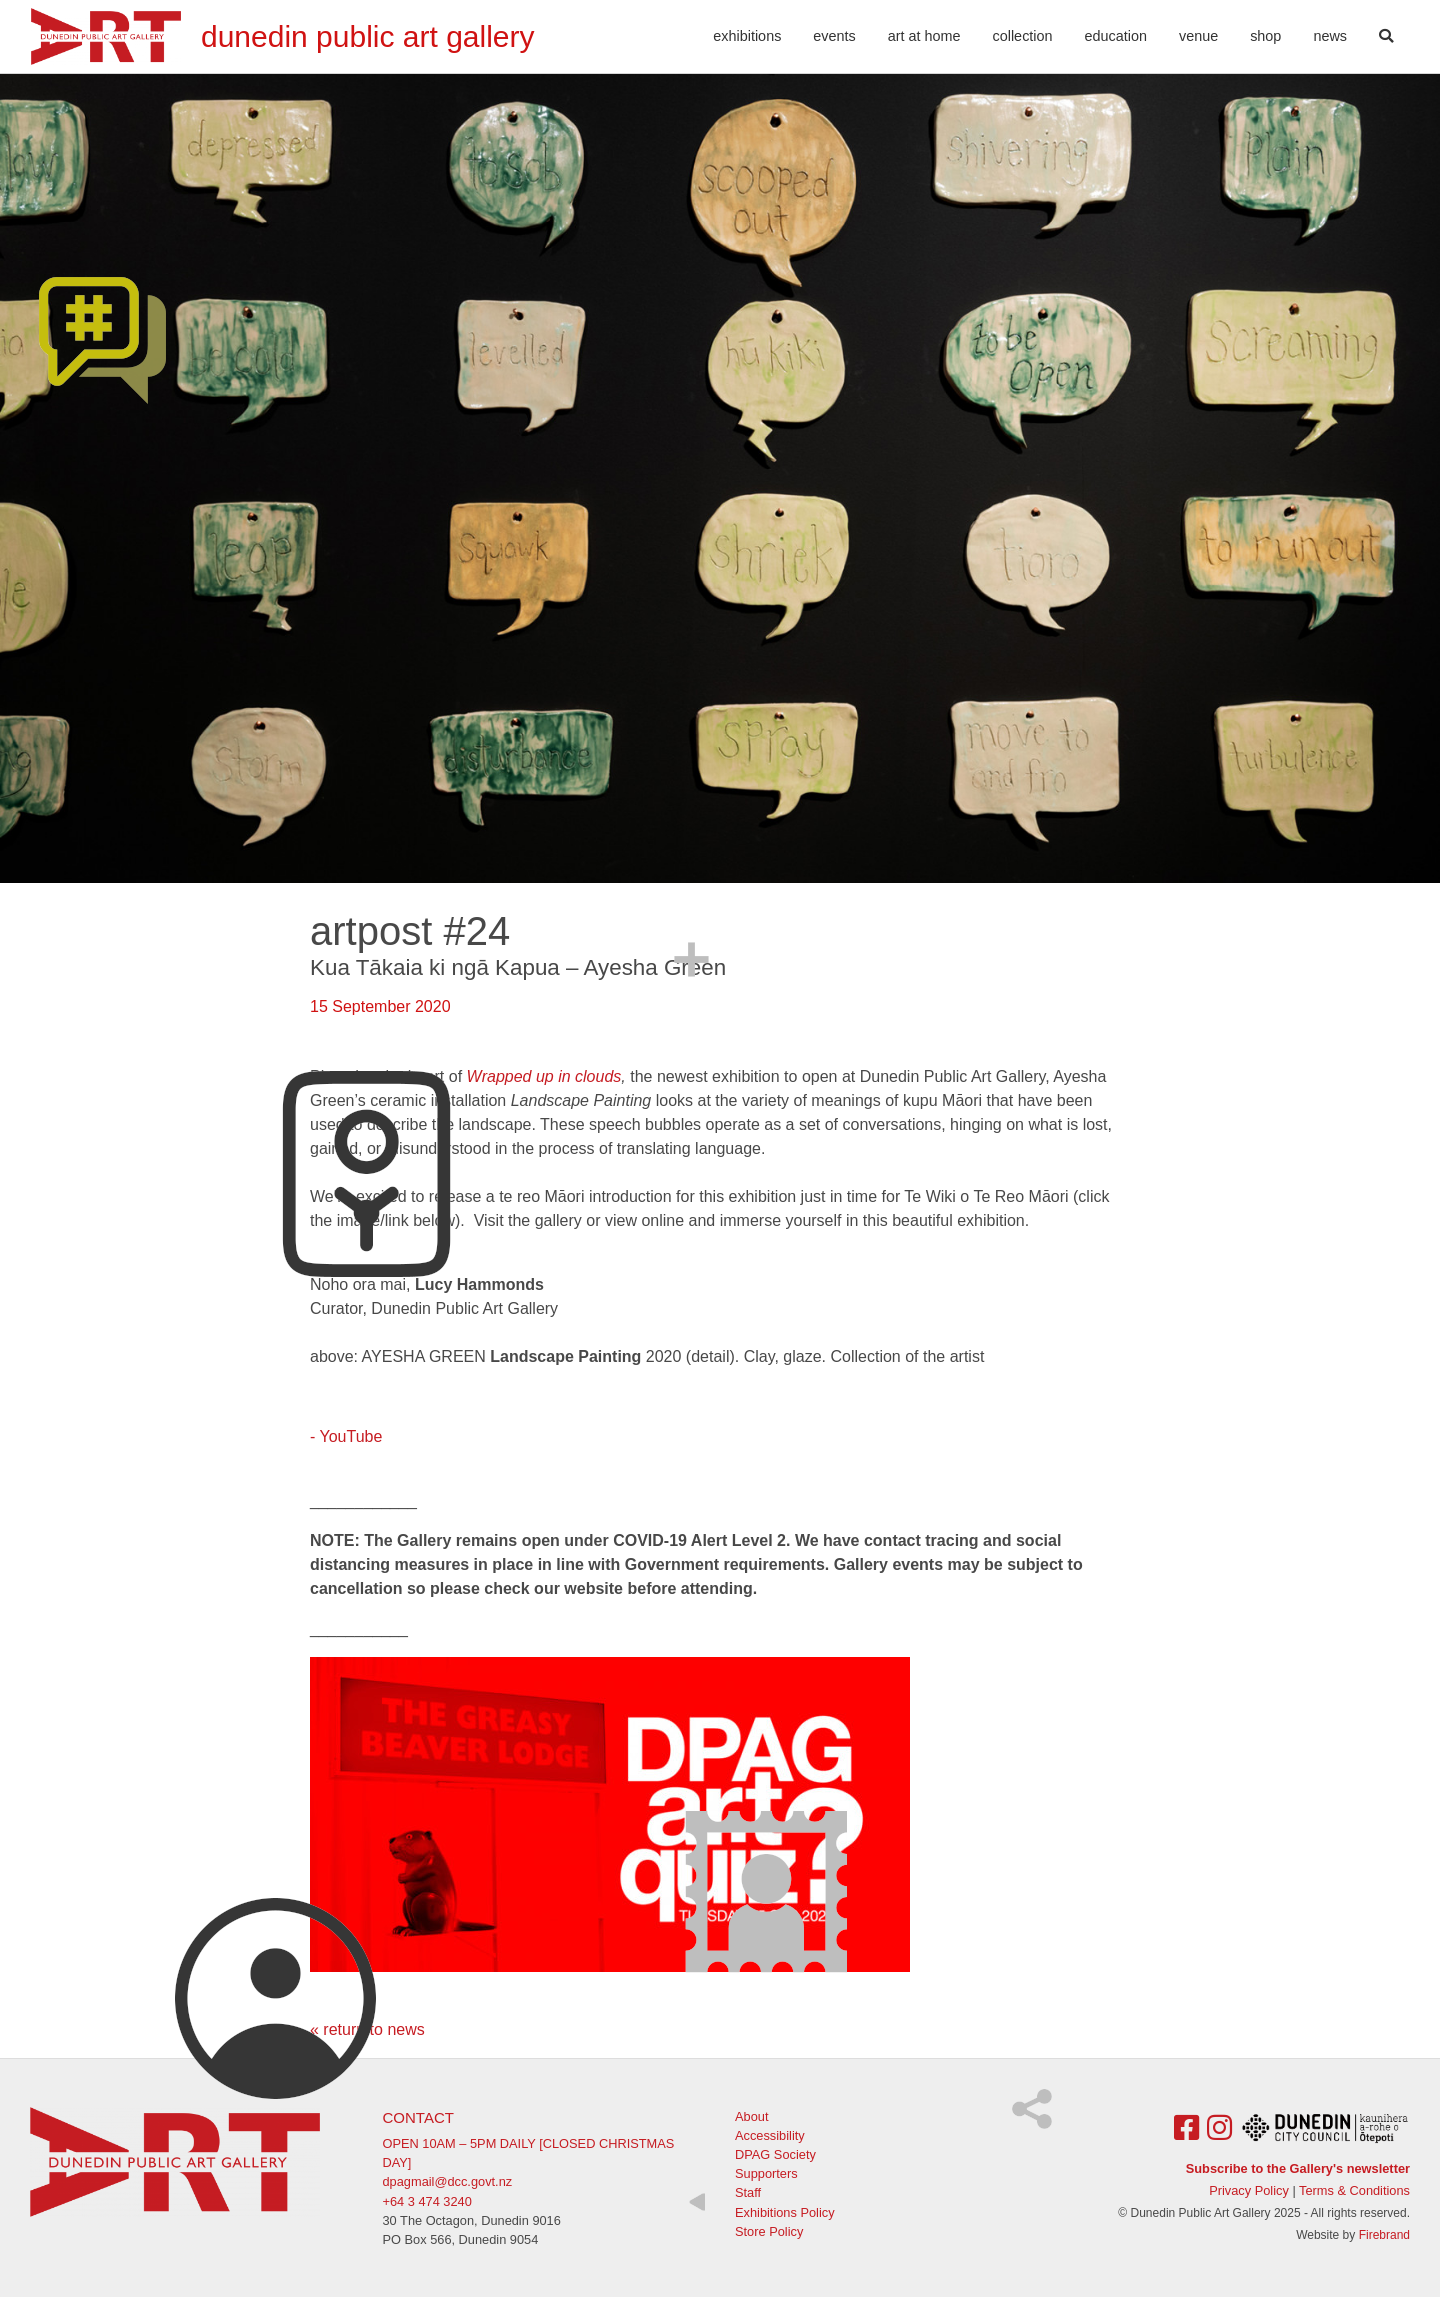  Describe the element at coordinates (761, 1897) in the screenshot. I see `send mail or compose a new message` at that location.